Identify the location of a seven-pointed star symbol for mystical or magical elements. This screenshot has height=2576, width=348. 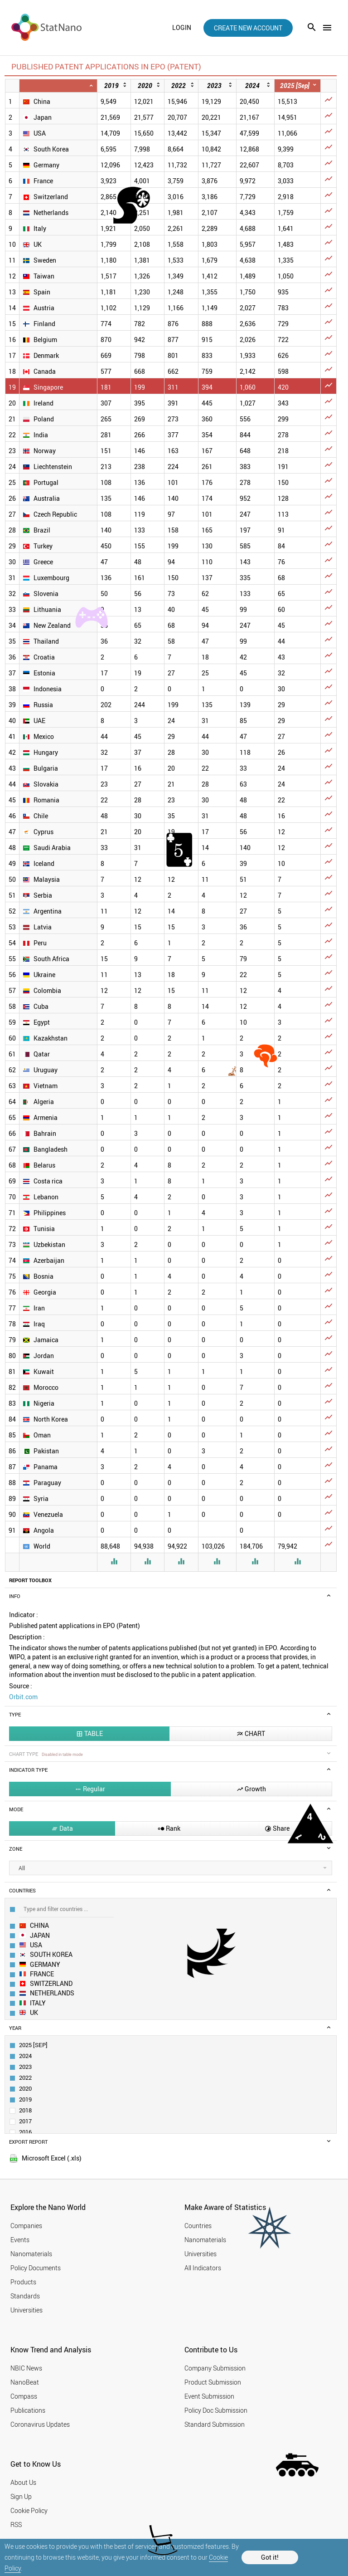
(270, 2228).